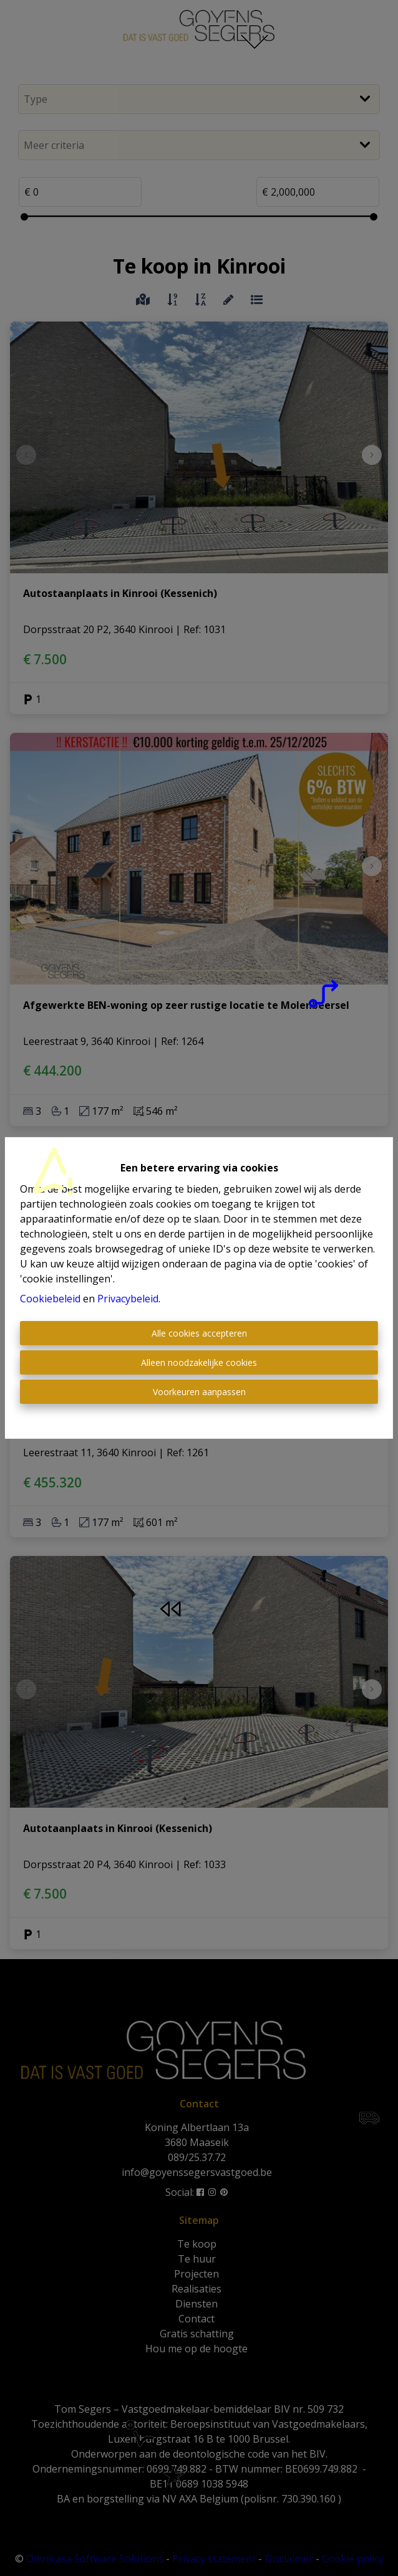 This screenshot has width=398, height=2576. Describe the element at coordinates (255, 41) in the screenshot. I see `expand a dropdown menu` at that location.